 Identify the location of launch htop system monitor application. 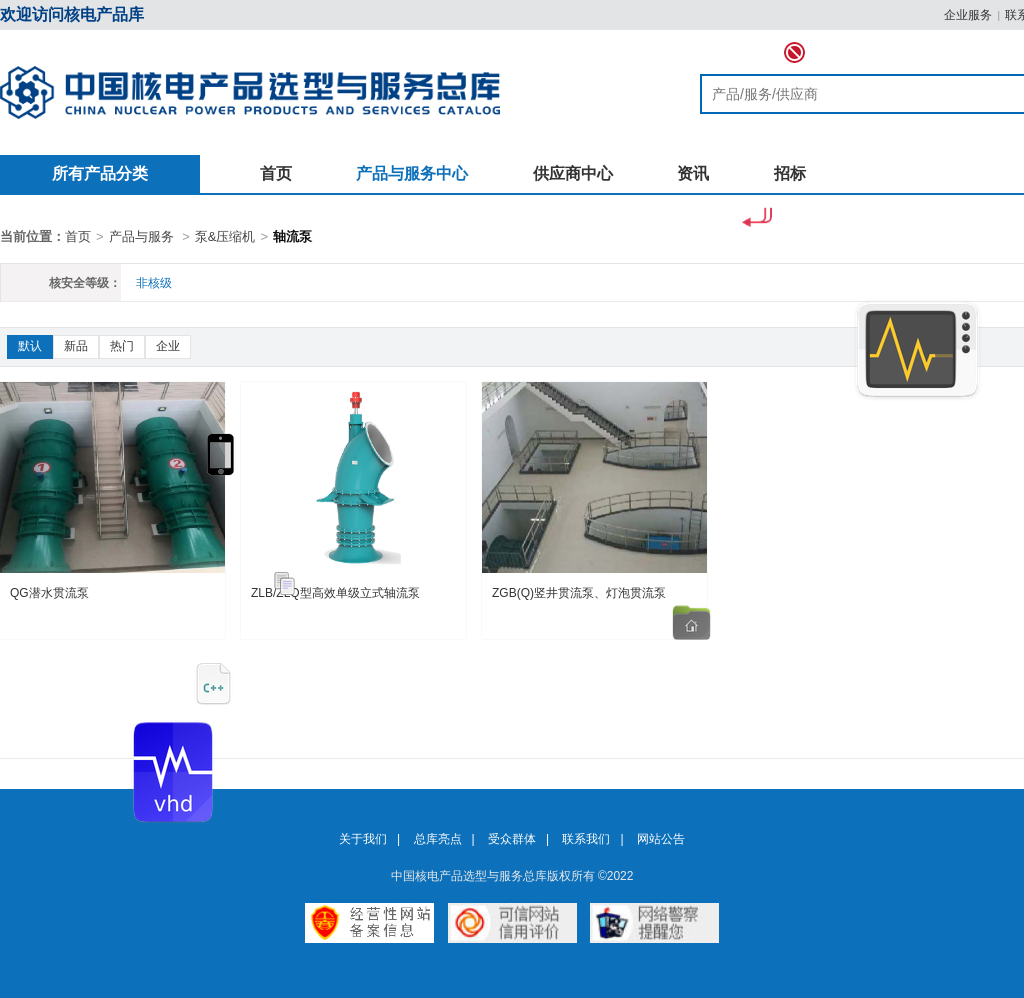
(917, 349).